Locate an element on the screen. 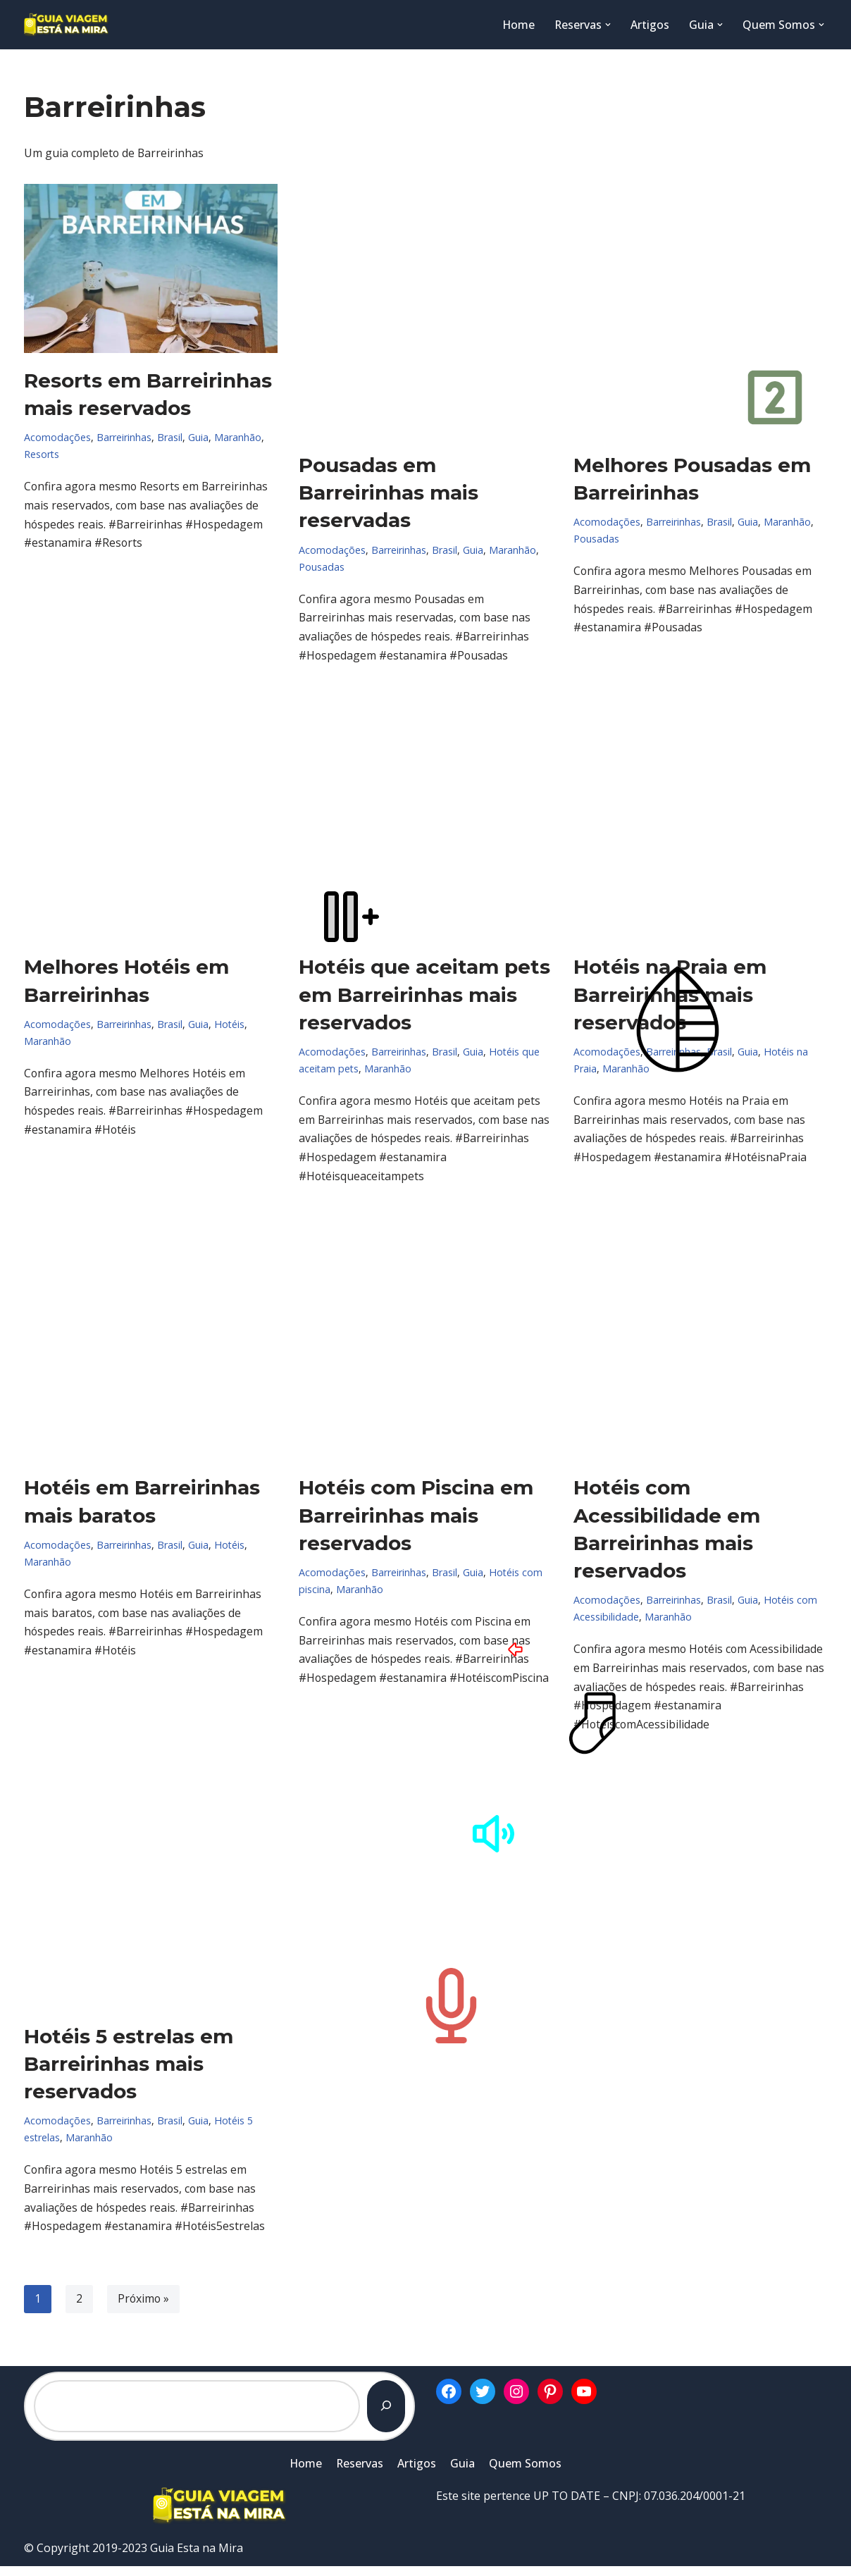  indicates step two in a numbered sequence is located at coordinates (775, 397).